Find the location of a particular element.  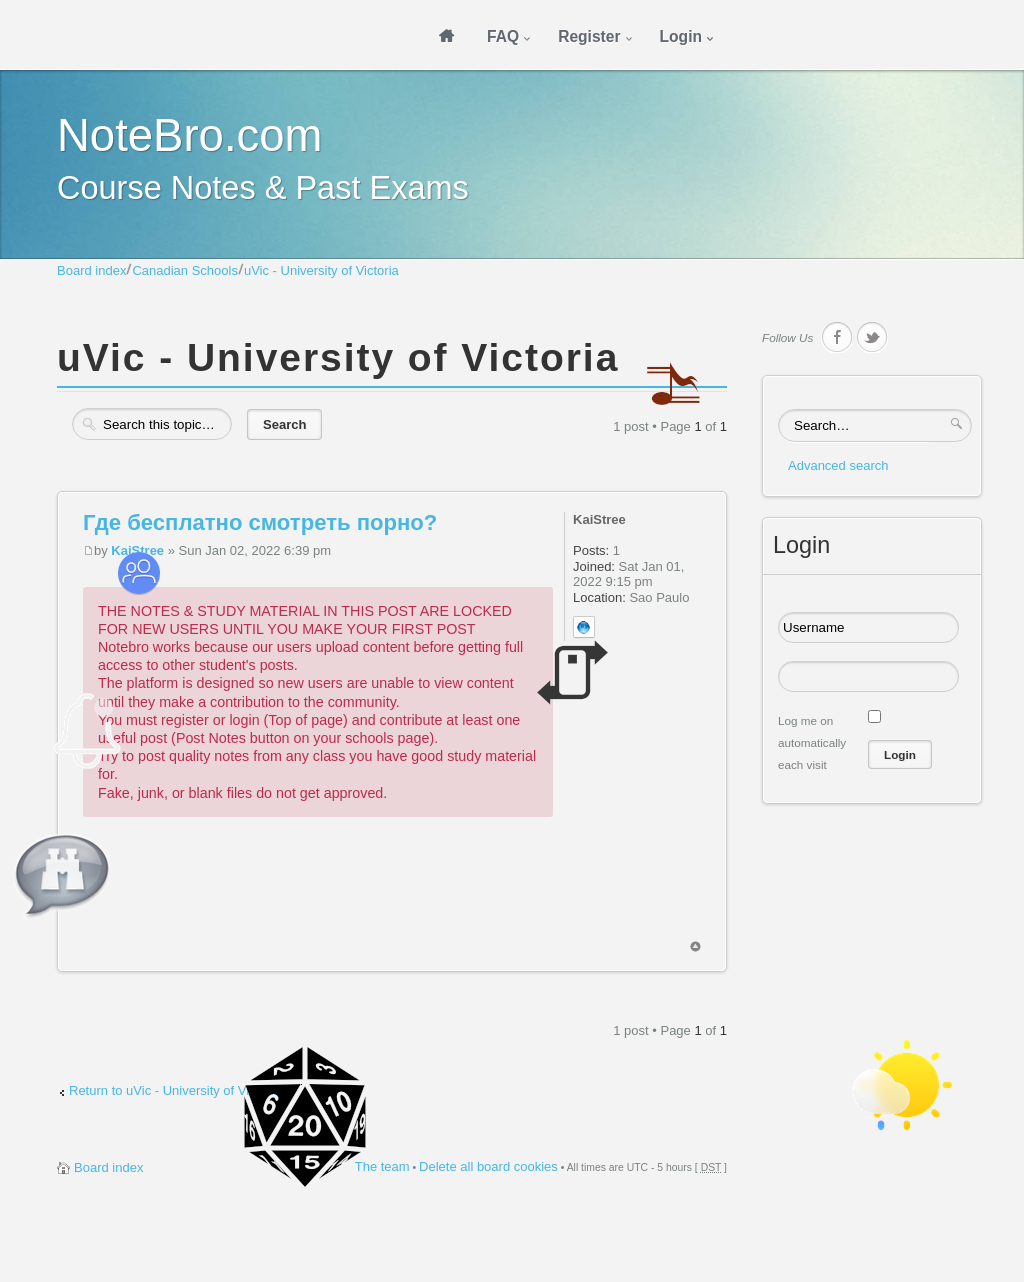

no new notifications is located at coordinates (87, 731).